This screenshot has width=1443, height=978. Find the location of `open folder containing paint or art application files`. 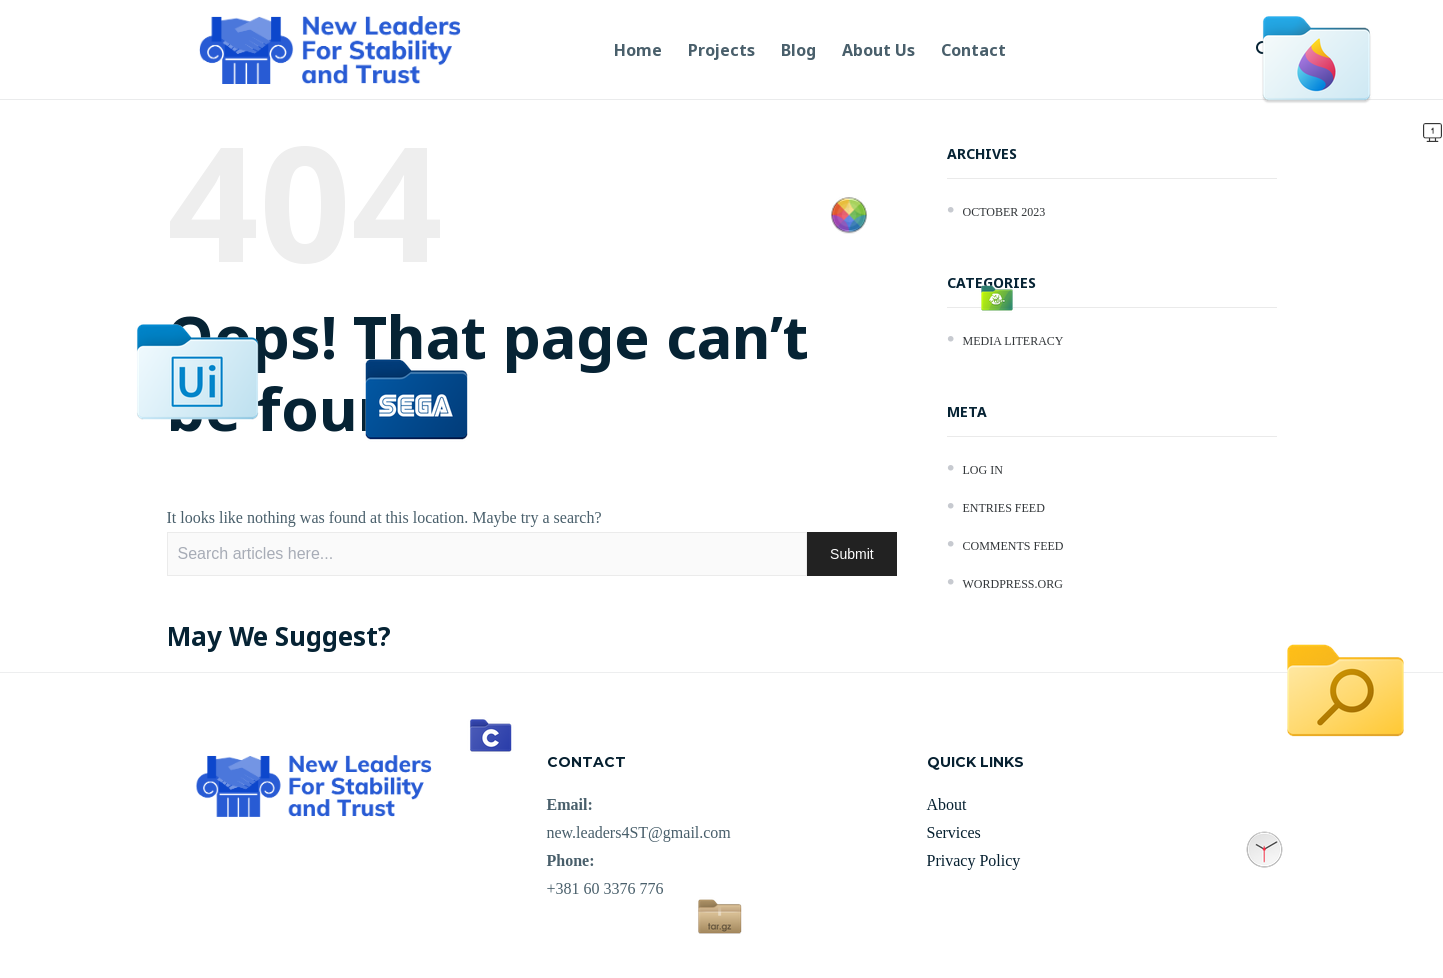

open folder containing paint or art application files is located at coordinates (1316, 61).